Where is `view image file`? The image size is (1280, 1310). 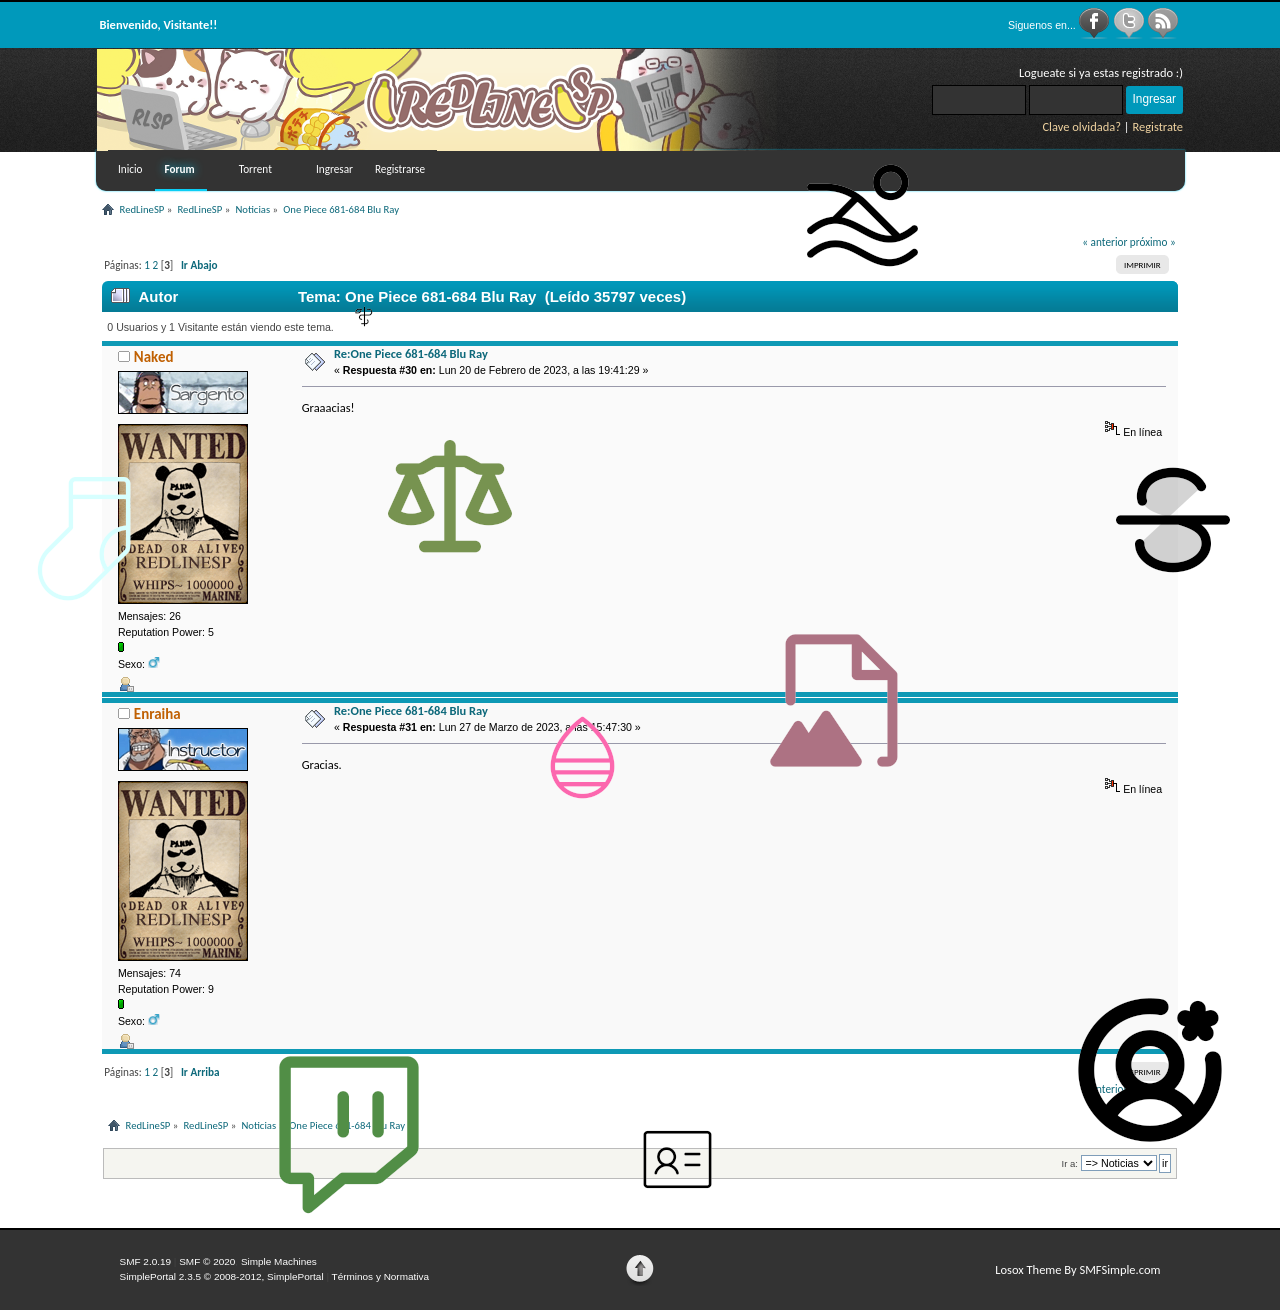
view image file is located at coordinates (841, 700).